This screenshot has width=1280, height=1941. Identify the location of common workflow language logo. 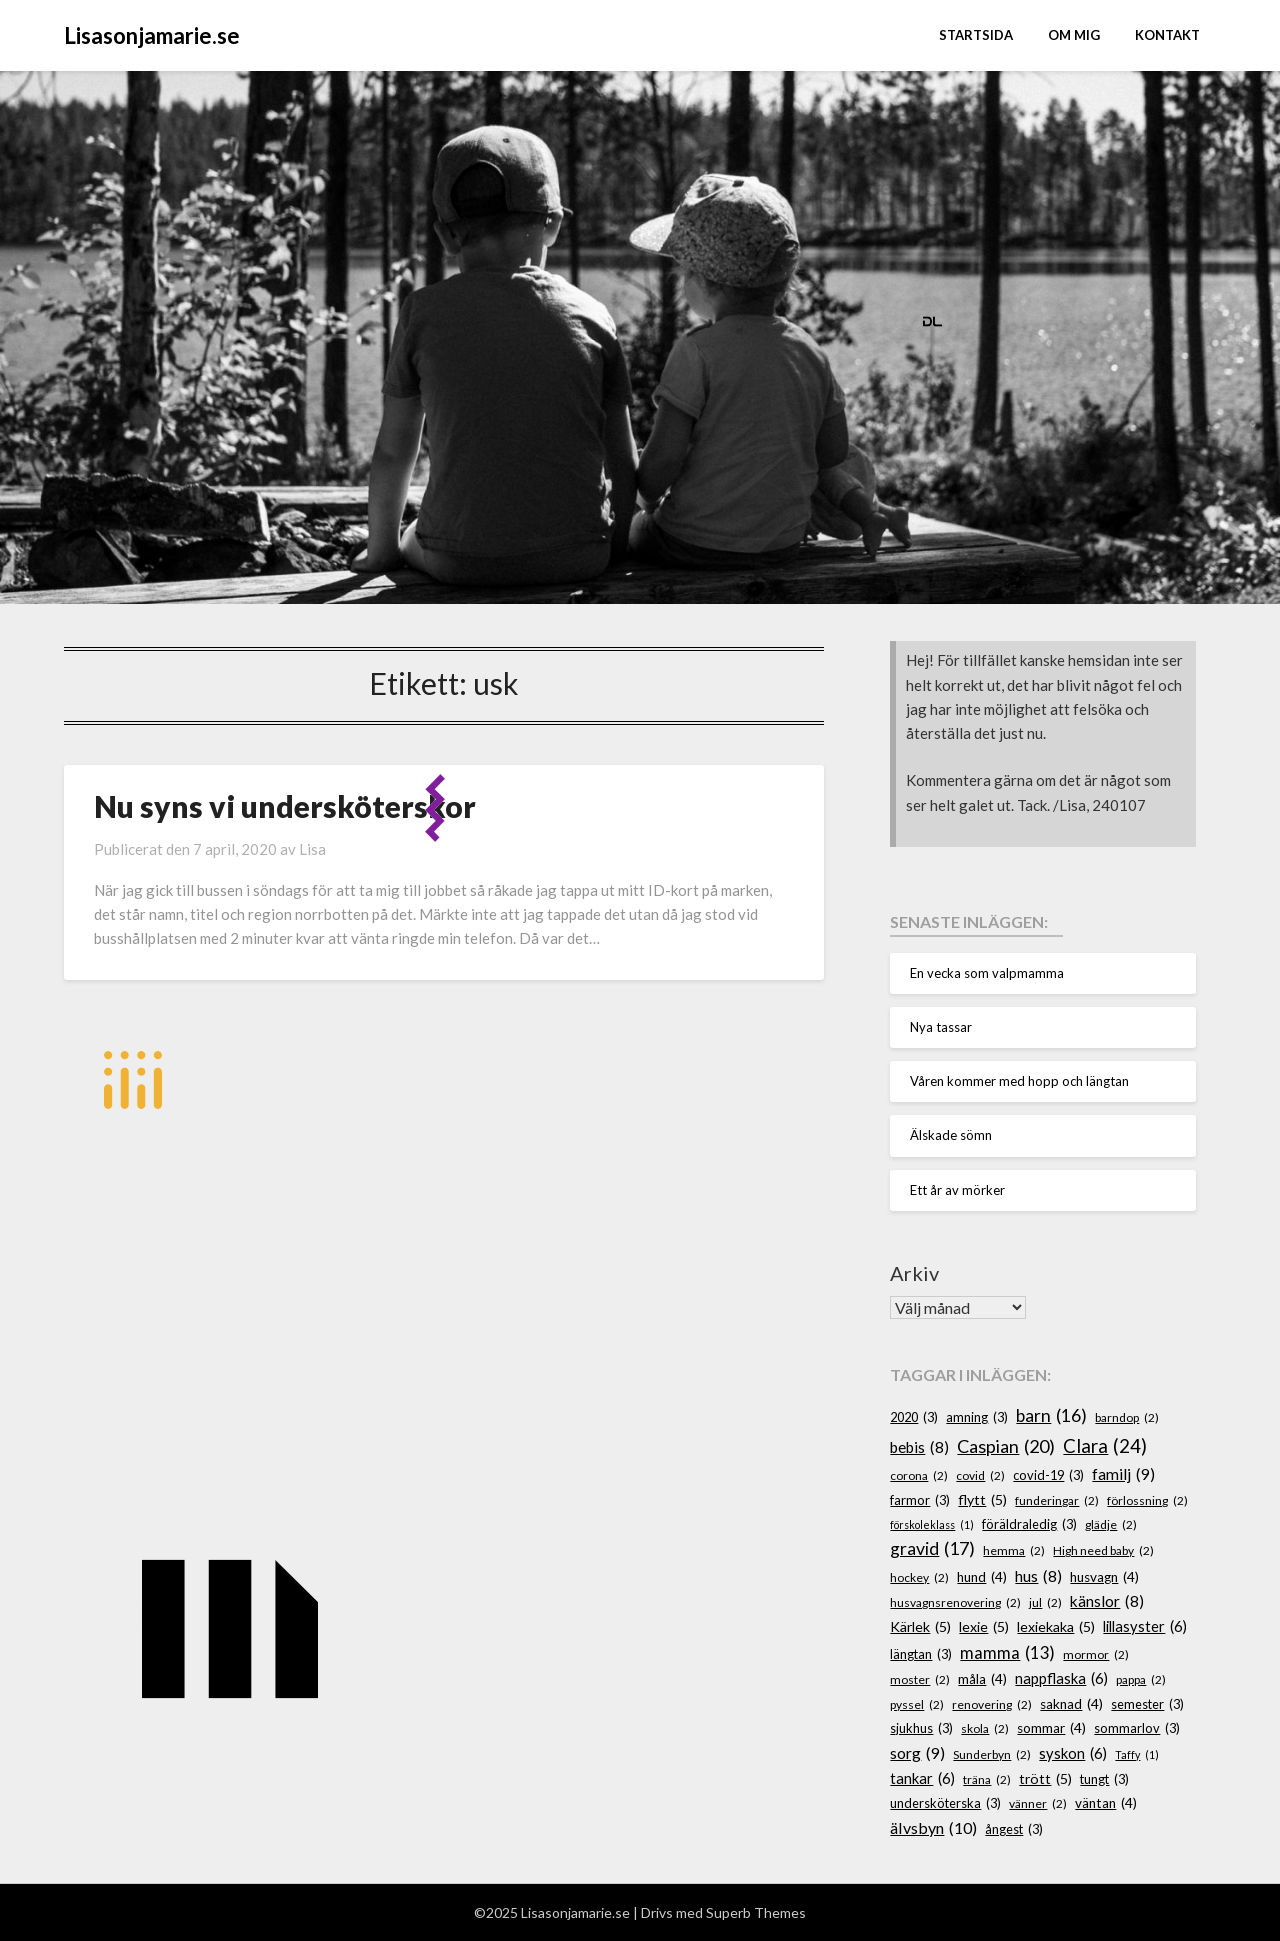
(435, 808).